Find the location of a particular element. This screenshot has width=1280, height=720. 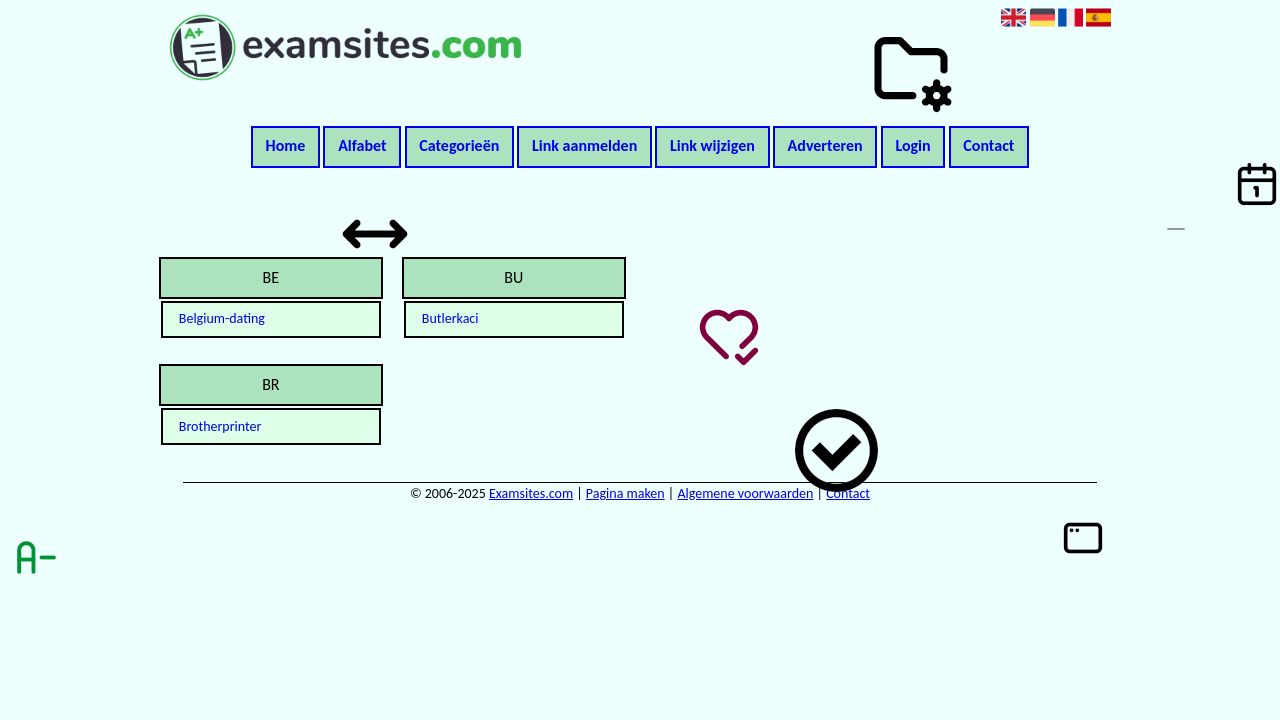

decrease quantity or value is located at coordinates (1176, 229).